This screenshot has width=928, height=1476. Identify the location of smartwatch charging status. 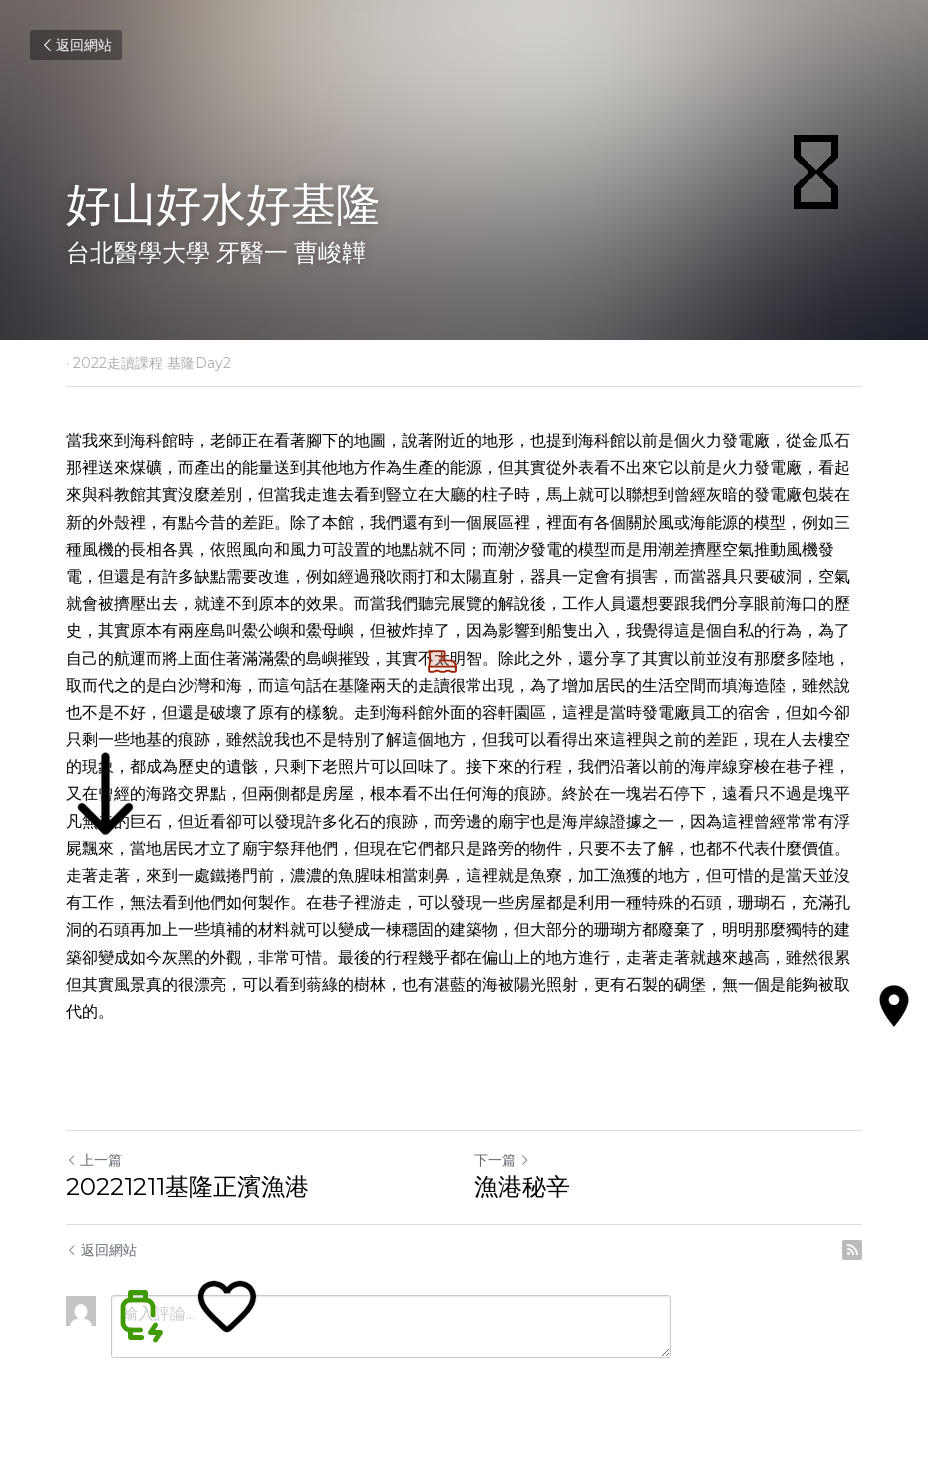
(138, 1315).